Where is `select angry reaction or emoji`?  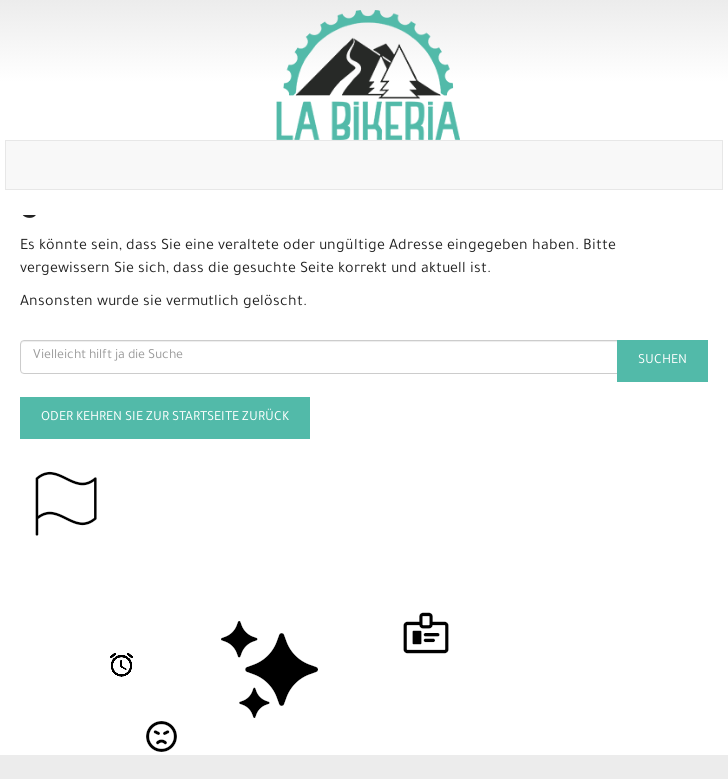 select angry reaction or emoji is located at coordinates (161, 736).